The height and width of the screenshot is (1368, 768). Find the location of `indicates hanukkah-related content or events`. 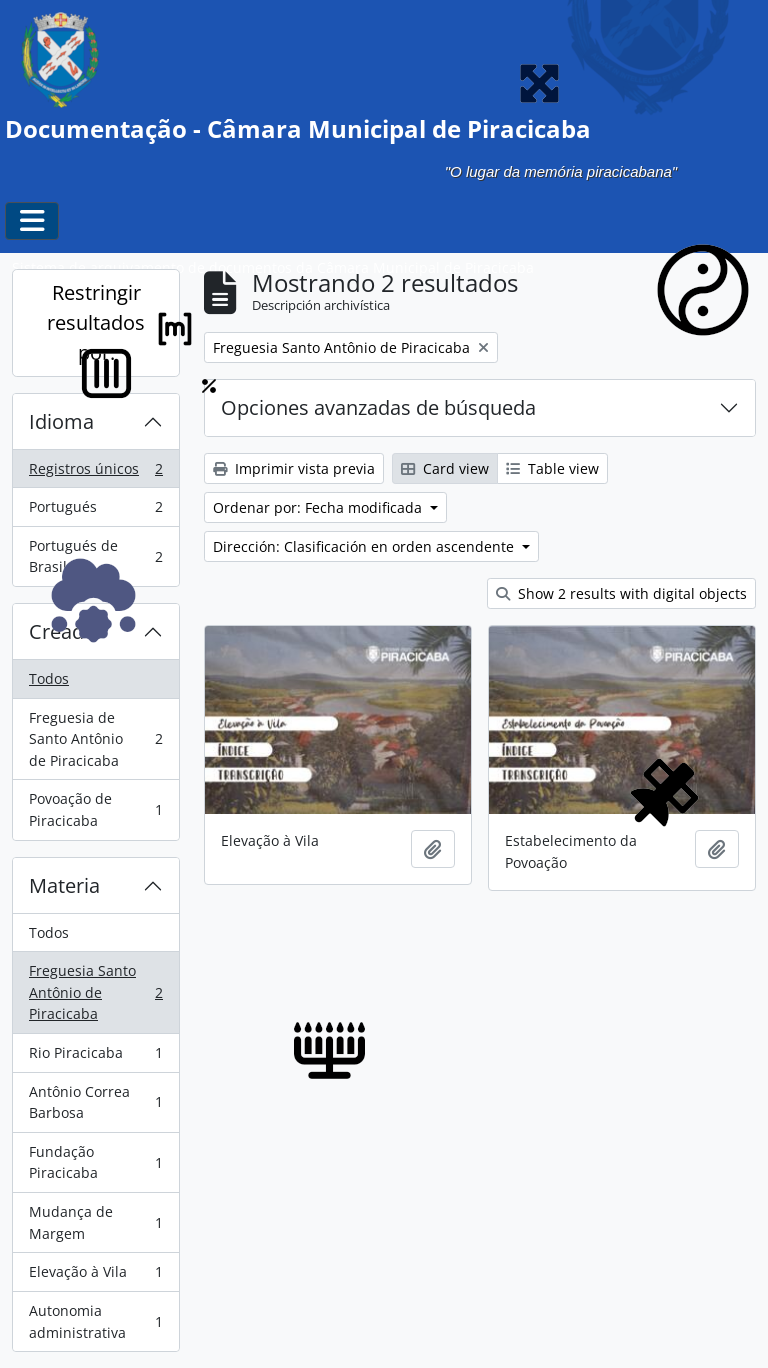

indicates hanukkah-related content or events is located at coordinates (329, 1050).